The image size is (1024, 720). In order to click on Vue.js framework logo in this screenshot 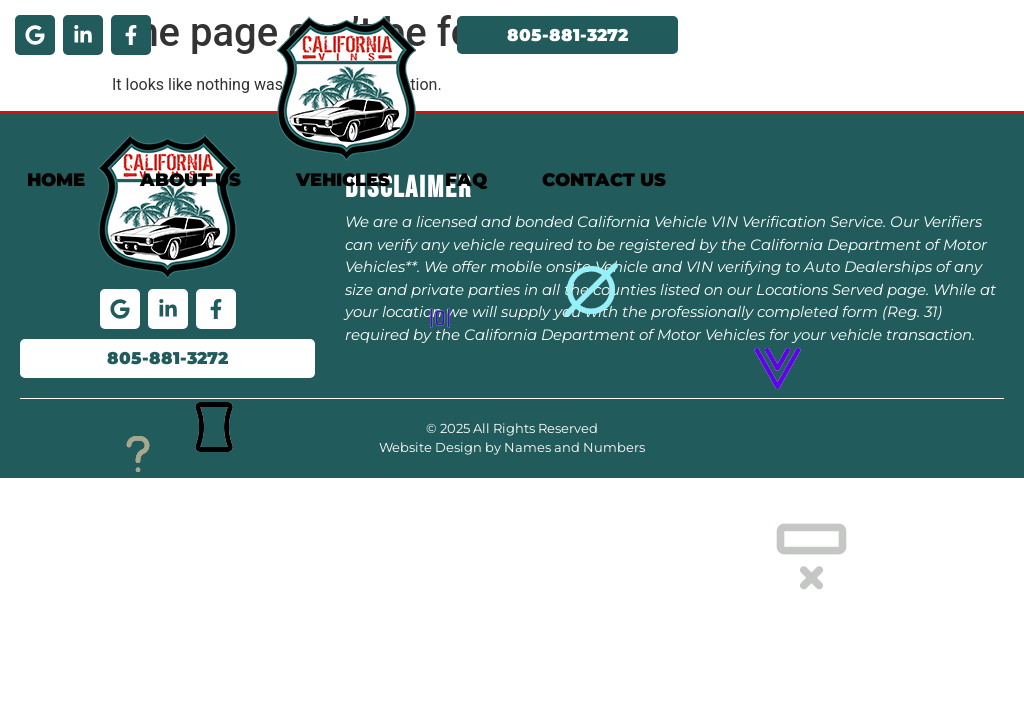, I will do `click(777, 368)`.